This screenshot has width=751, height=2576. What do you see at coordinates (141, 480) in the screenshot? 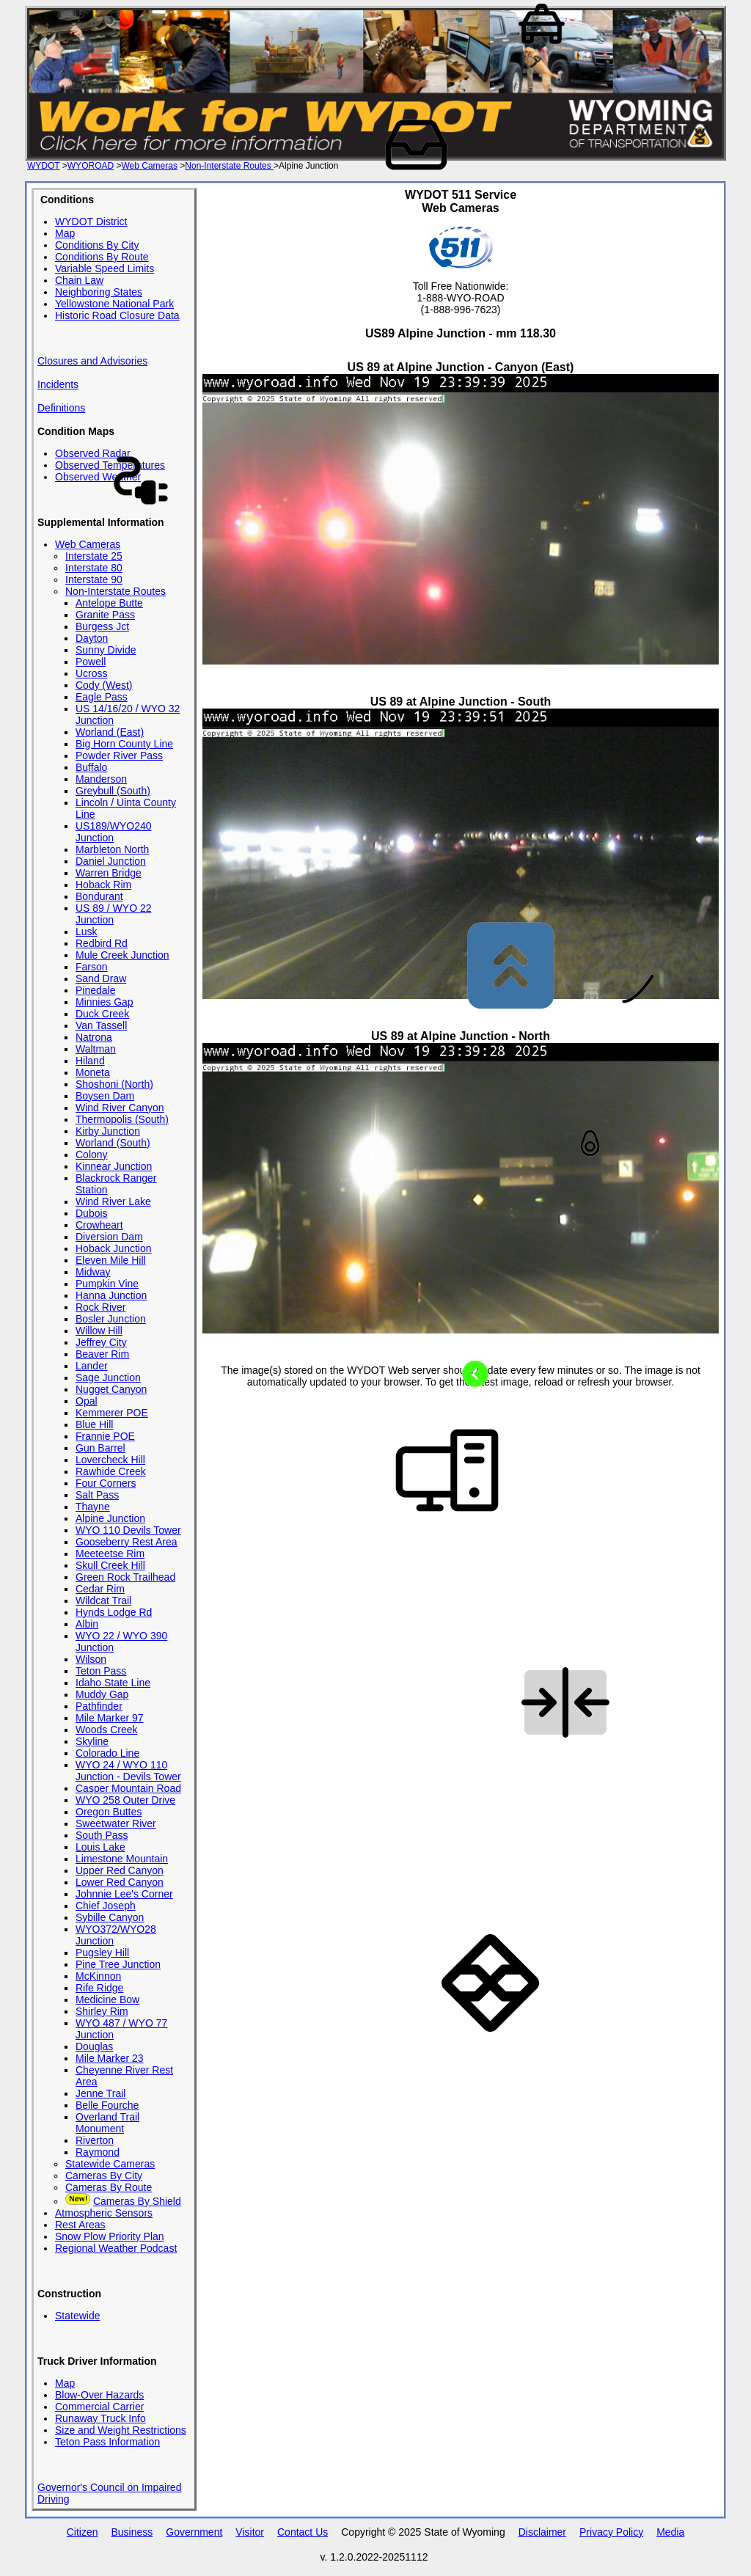
I see `access electrical or charging services nearby` at bounding box center [141, 480].